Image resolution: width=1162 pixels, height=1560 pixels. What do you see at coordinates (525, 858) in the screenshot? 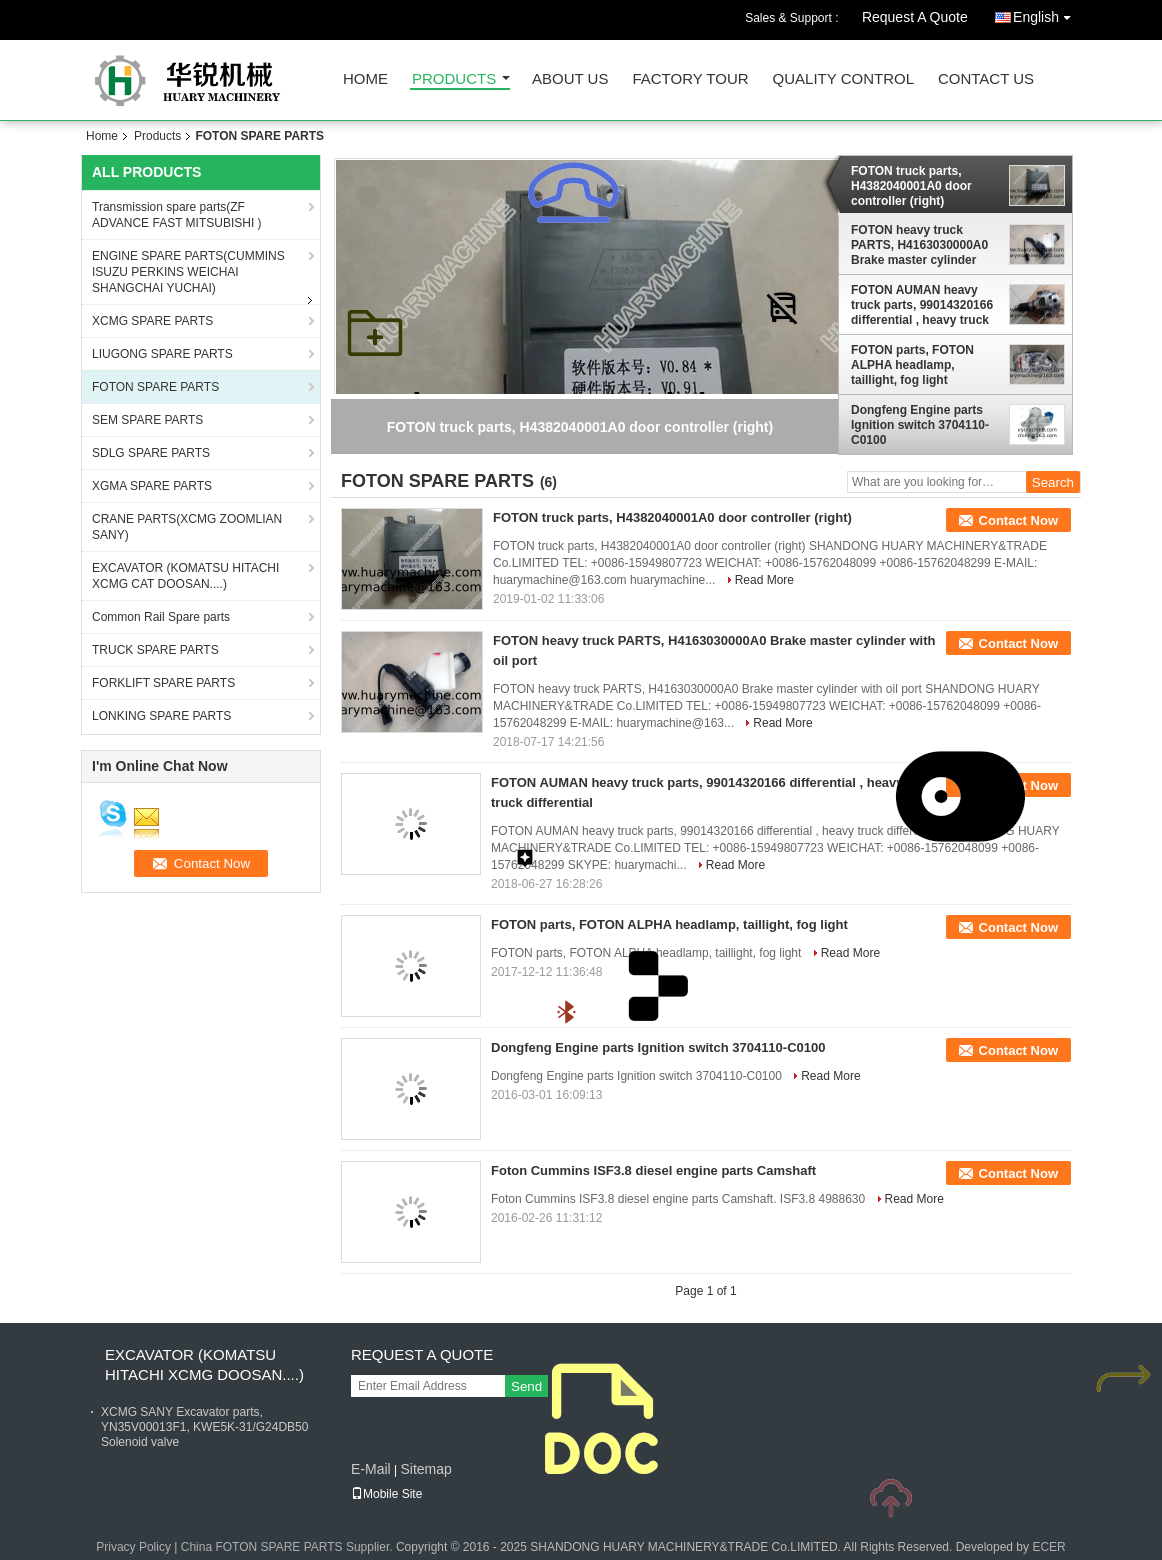
I see `access AI assistant or smart help features` at bounding box center [525, 858].